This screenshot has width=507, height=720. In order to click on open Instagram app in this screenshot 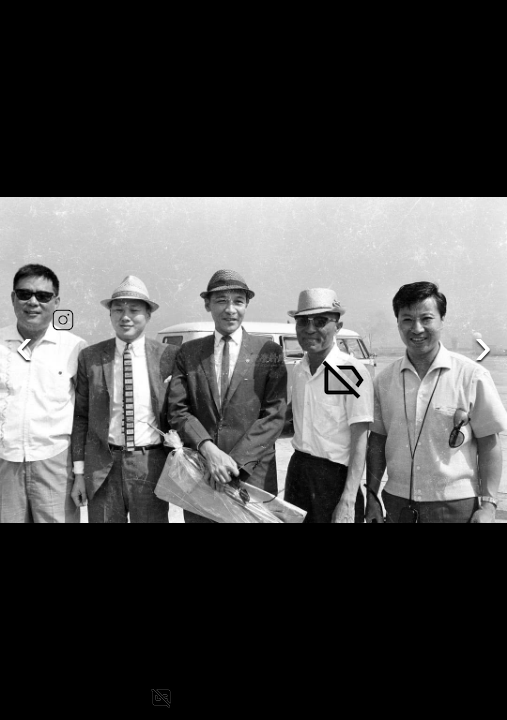, I will do `click(63, 320)`.